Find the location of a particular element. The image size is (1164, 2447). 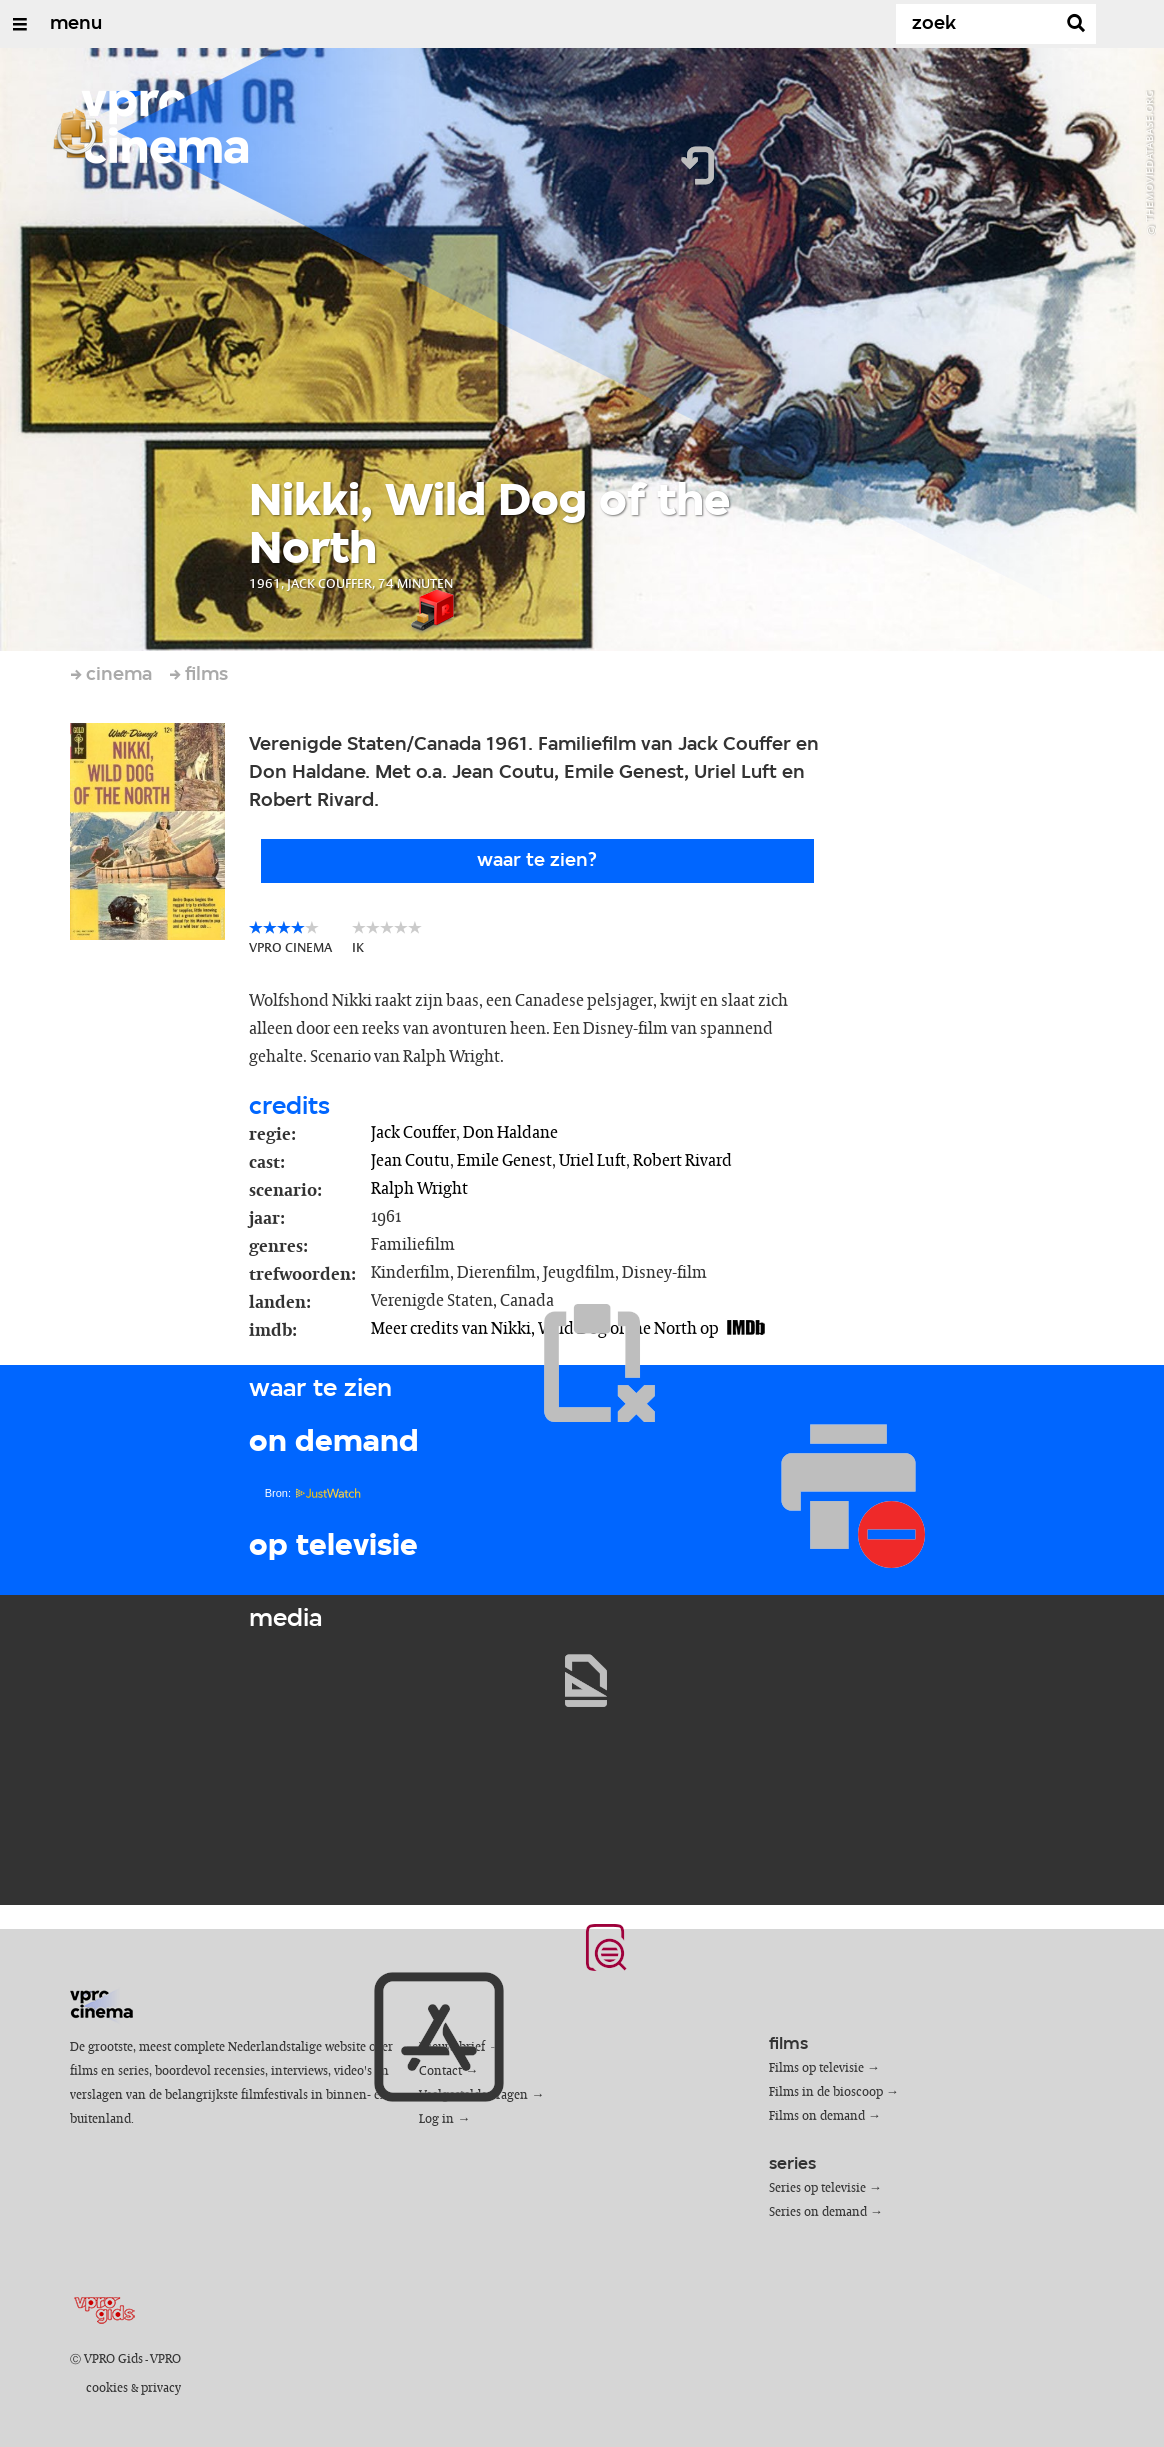

adjust page layout and print settings is located at coordinates (586, 1679).